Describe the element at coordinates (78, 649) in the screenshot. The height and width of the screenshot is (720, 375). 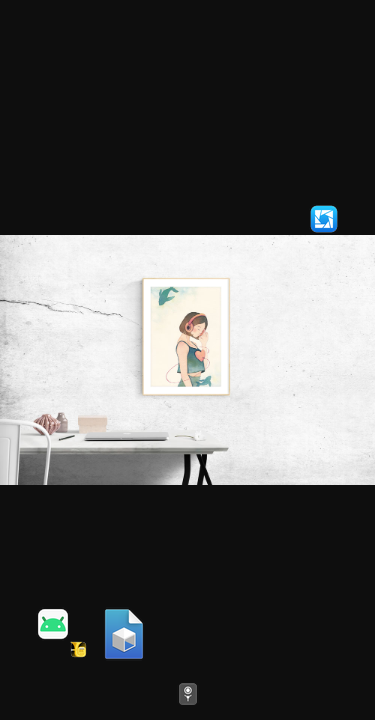
I see `open Tuba, a Mastodon and Fediverse client` at that location.